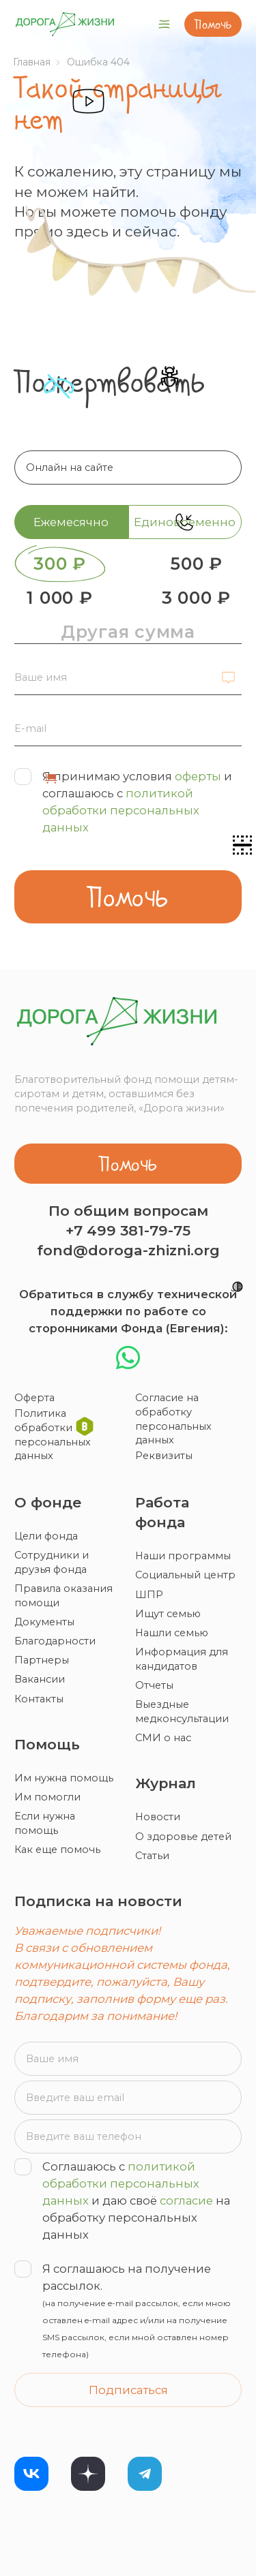 The width and height of the screenshot is (256, 2576). Describe the element at coordinates (169, 376) in the screenshot. I see `report a bug or issue` at that location.